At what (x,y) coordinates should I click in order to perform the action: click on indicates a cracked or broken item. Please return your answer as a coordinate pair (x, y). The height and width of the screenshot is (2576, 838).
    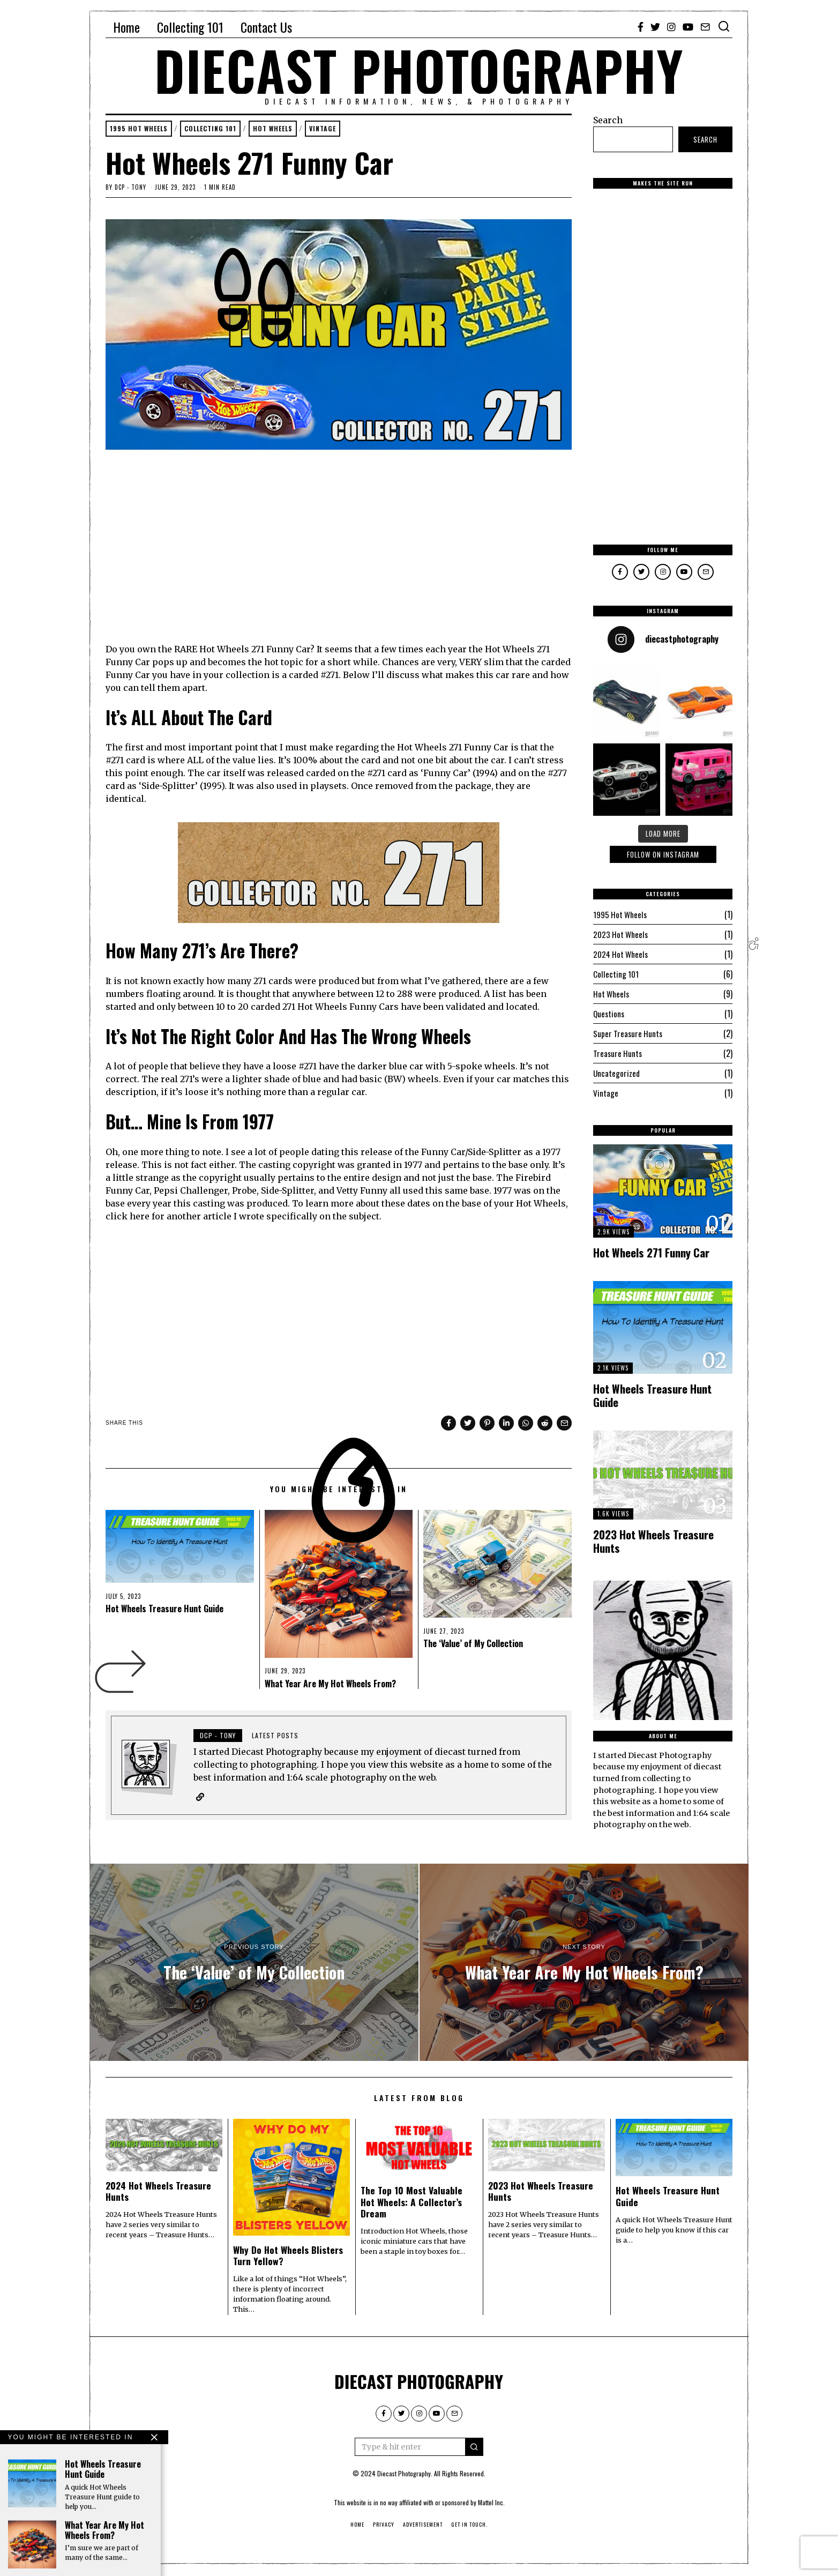
    Looking at the image, I should click on (353, 1490).